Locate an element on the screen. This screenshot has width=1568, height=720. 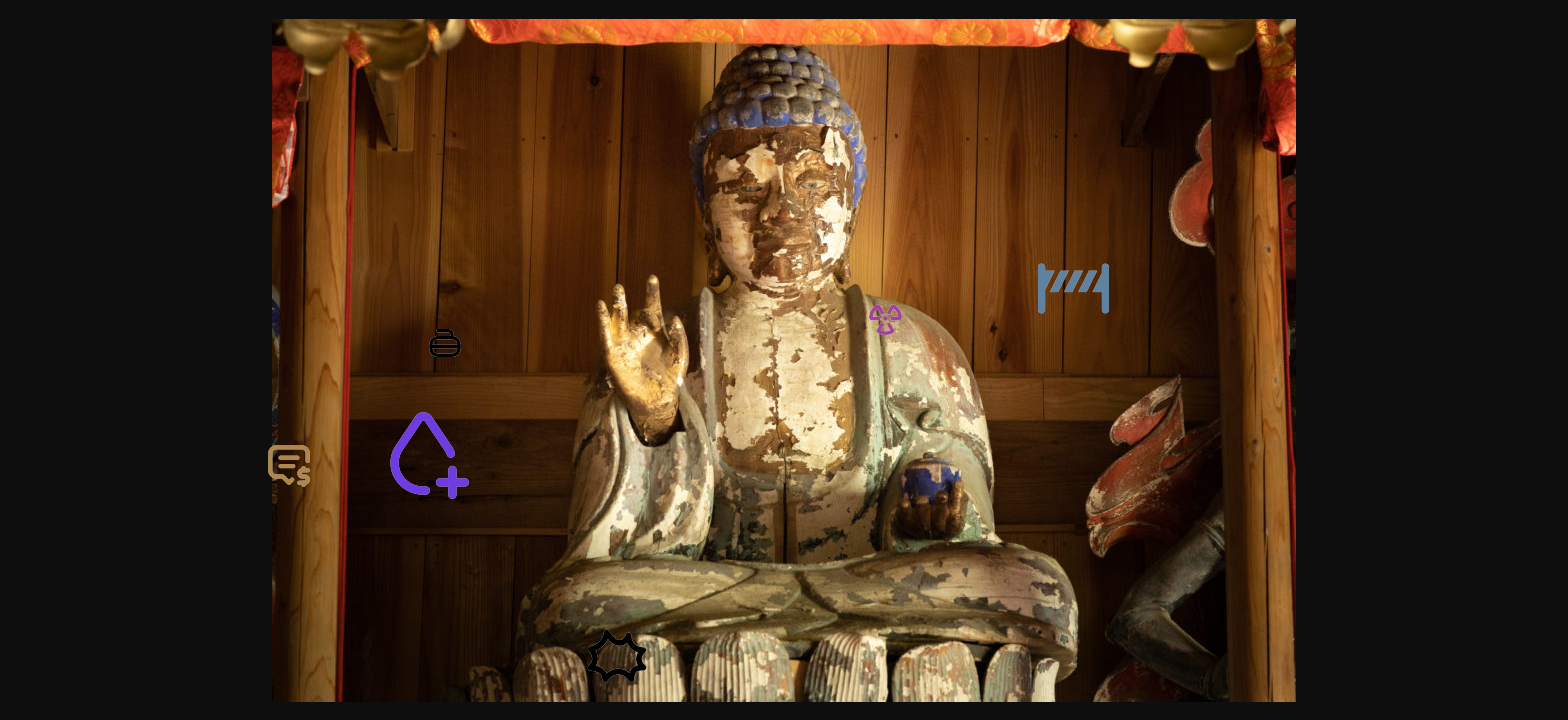
access curling sport content or scores is located at coordinates (445, 343).